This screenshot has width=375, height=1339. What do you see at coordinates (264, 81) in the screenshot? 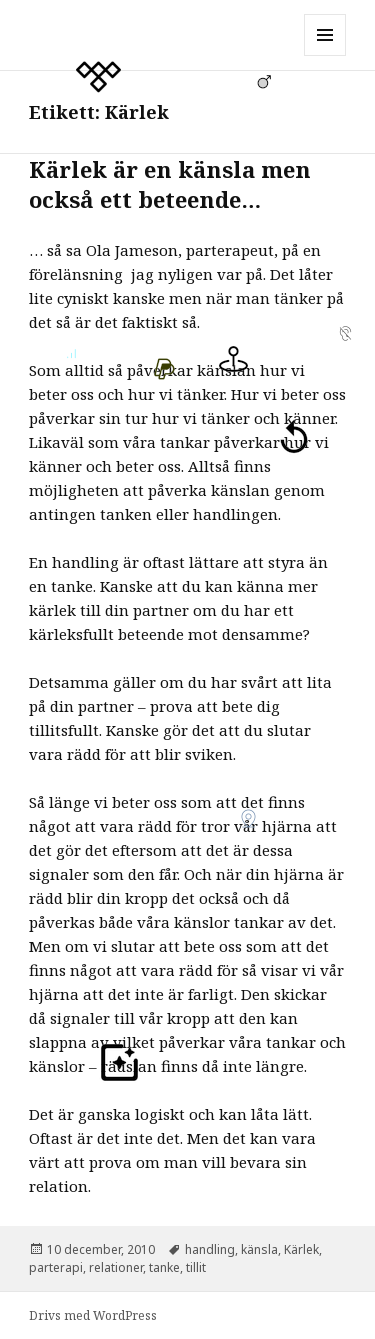
I see `indicates male gender selection` at bounding box center [264, 81].